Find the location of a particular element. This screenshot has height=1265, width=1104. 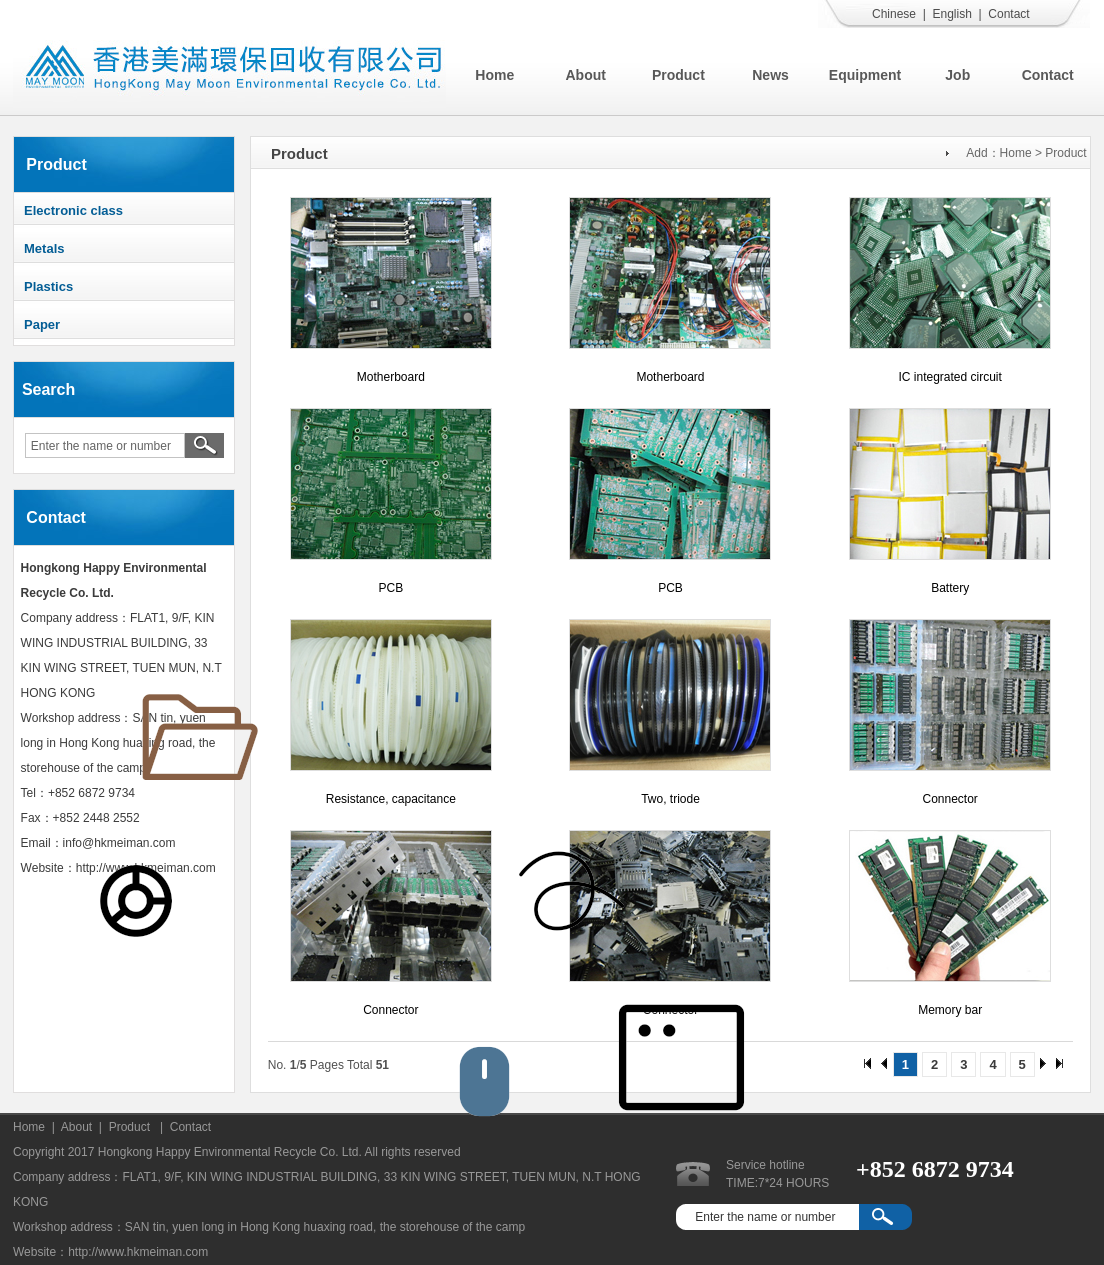

mouse input device indicator is located at coordinates (484, 1081).